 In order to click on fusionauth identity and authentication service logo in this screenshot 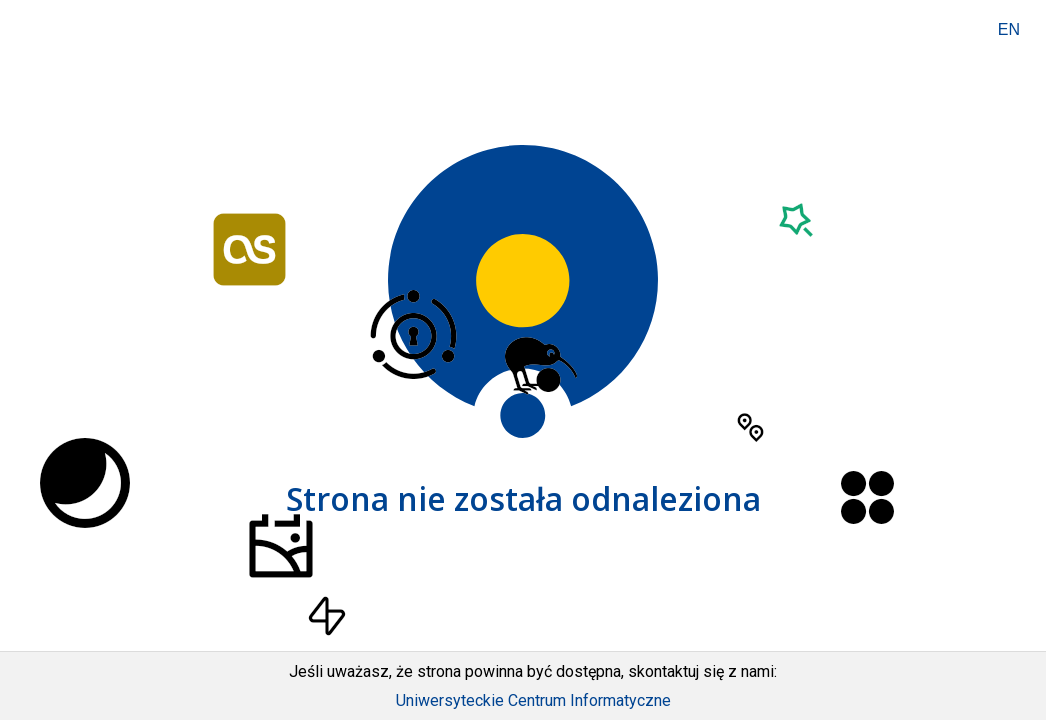, I will do `click(413, 334)`.